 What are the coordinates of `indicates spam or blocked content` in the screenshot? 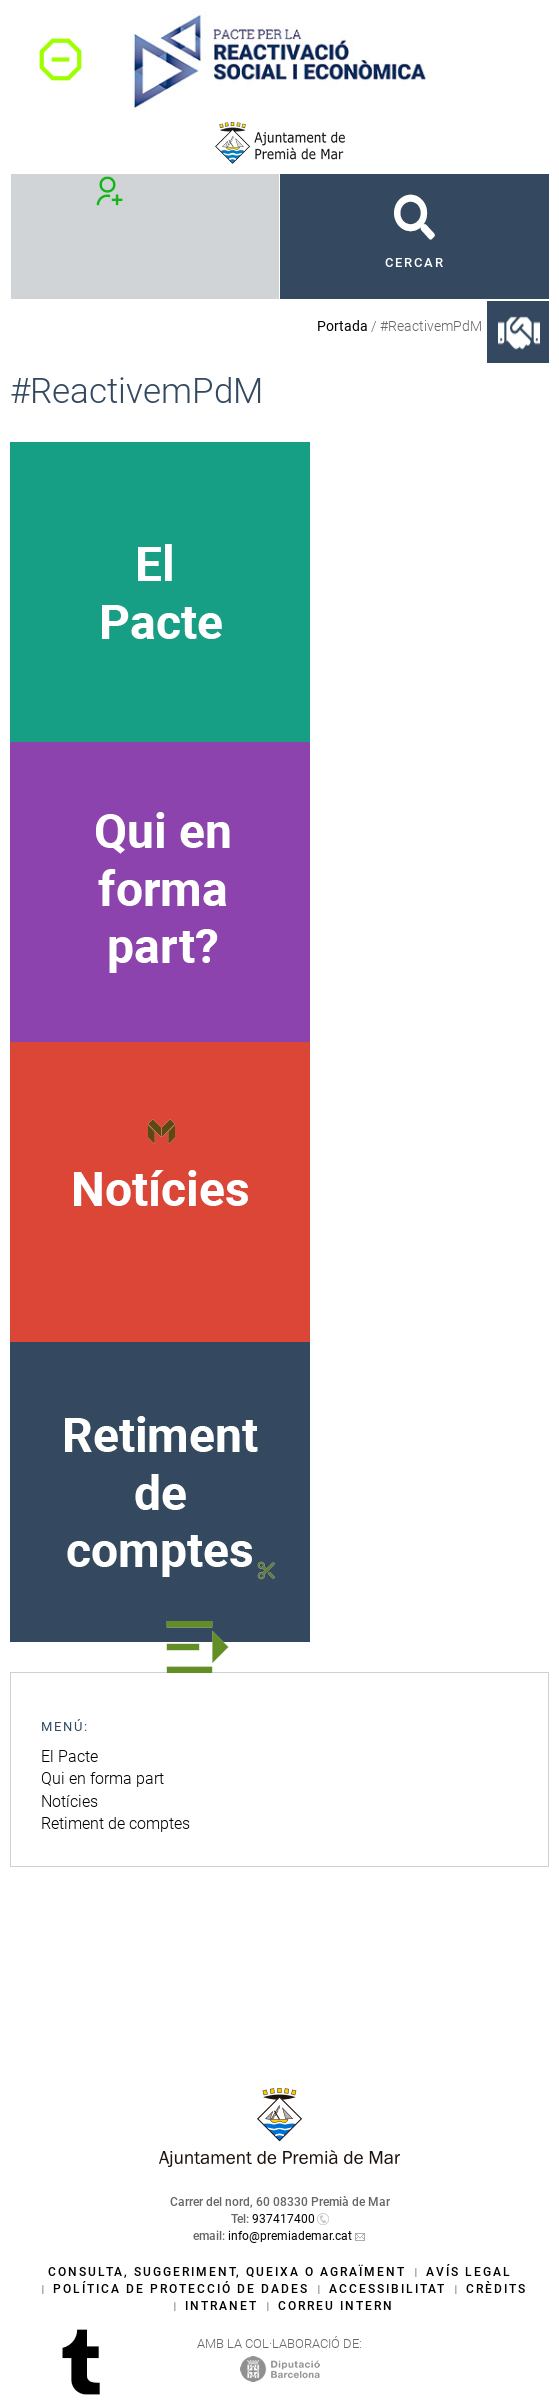 It's located at (60, 59).